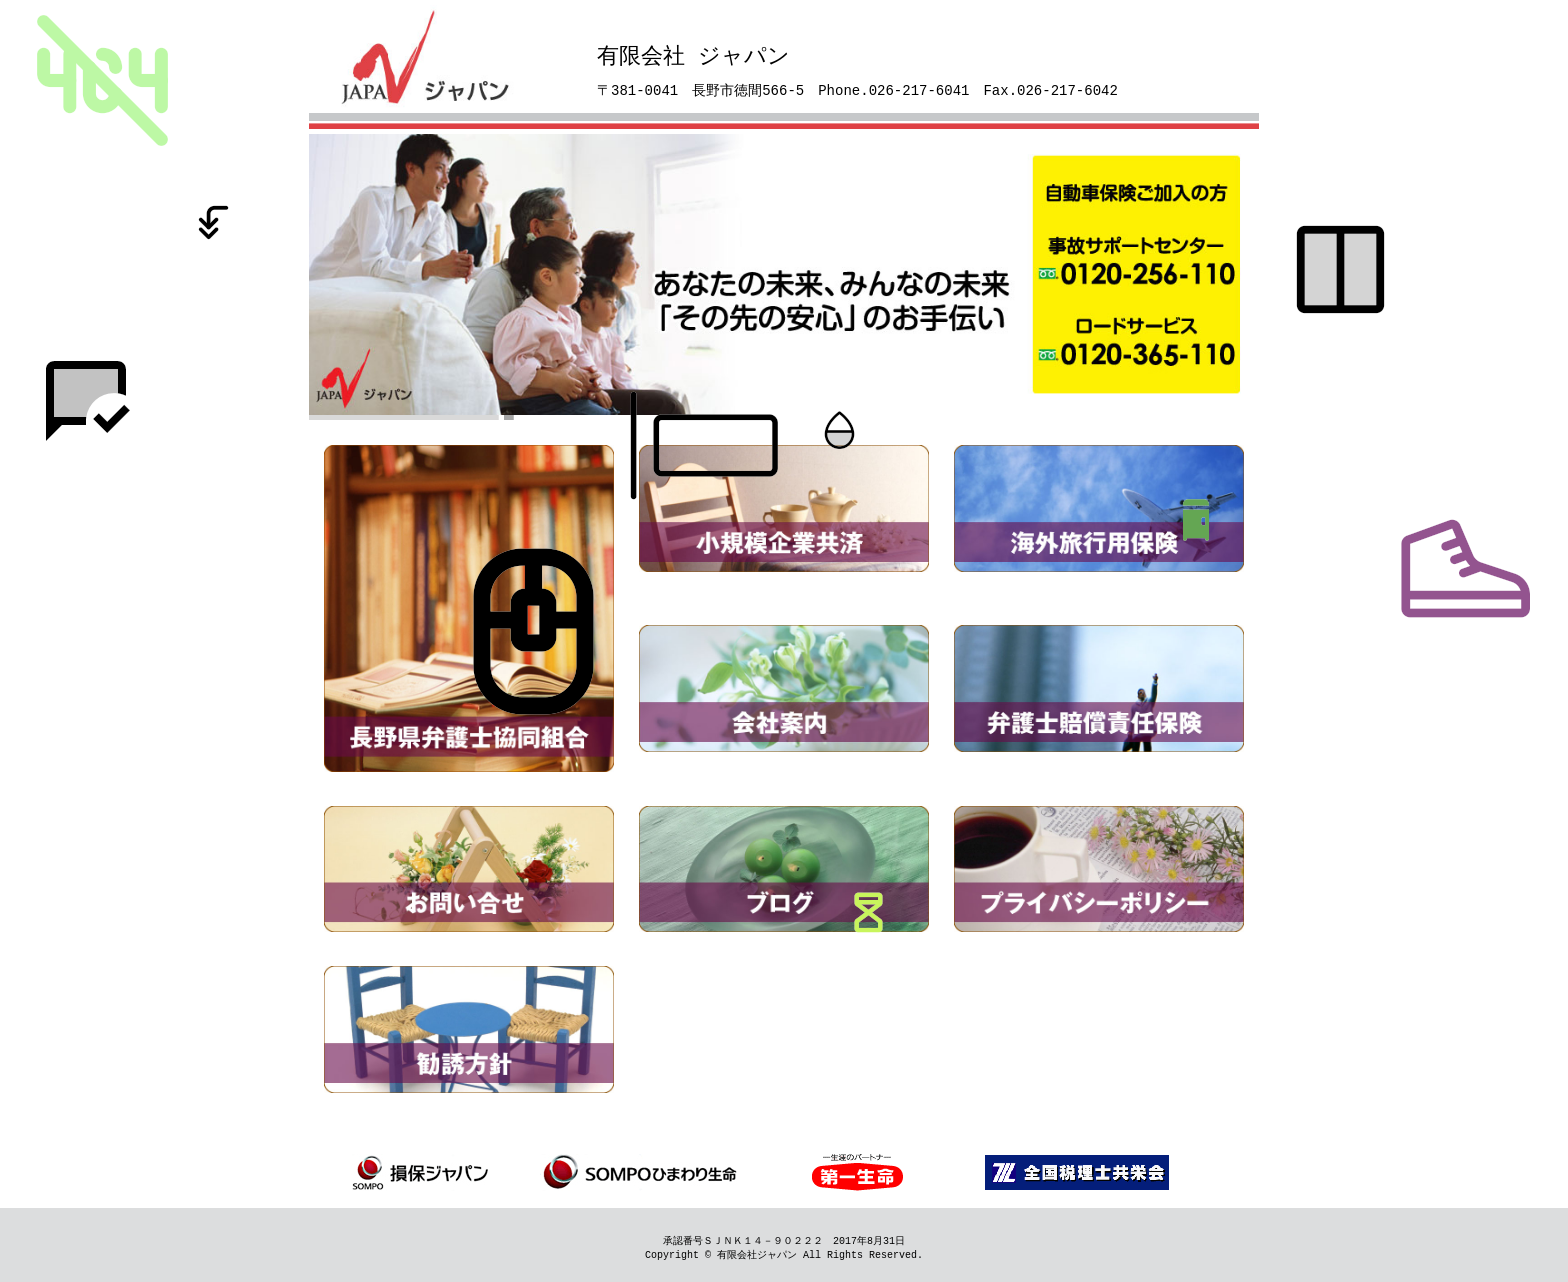 The height and width of the screenshot is (1282, 1568). What do you see at coordinates (701, 445) in the screenshot?
I see `align content to the left` at bounding box center [701, 445].